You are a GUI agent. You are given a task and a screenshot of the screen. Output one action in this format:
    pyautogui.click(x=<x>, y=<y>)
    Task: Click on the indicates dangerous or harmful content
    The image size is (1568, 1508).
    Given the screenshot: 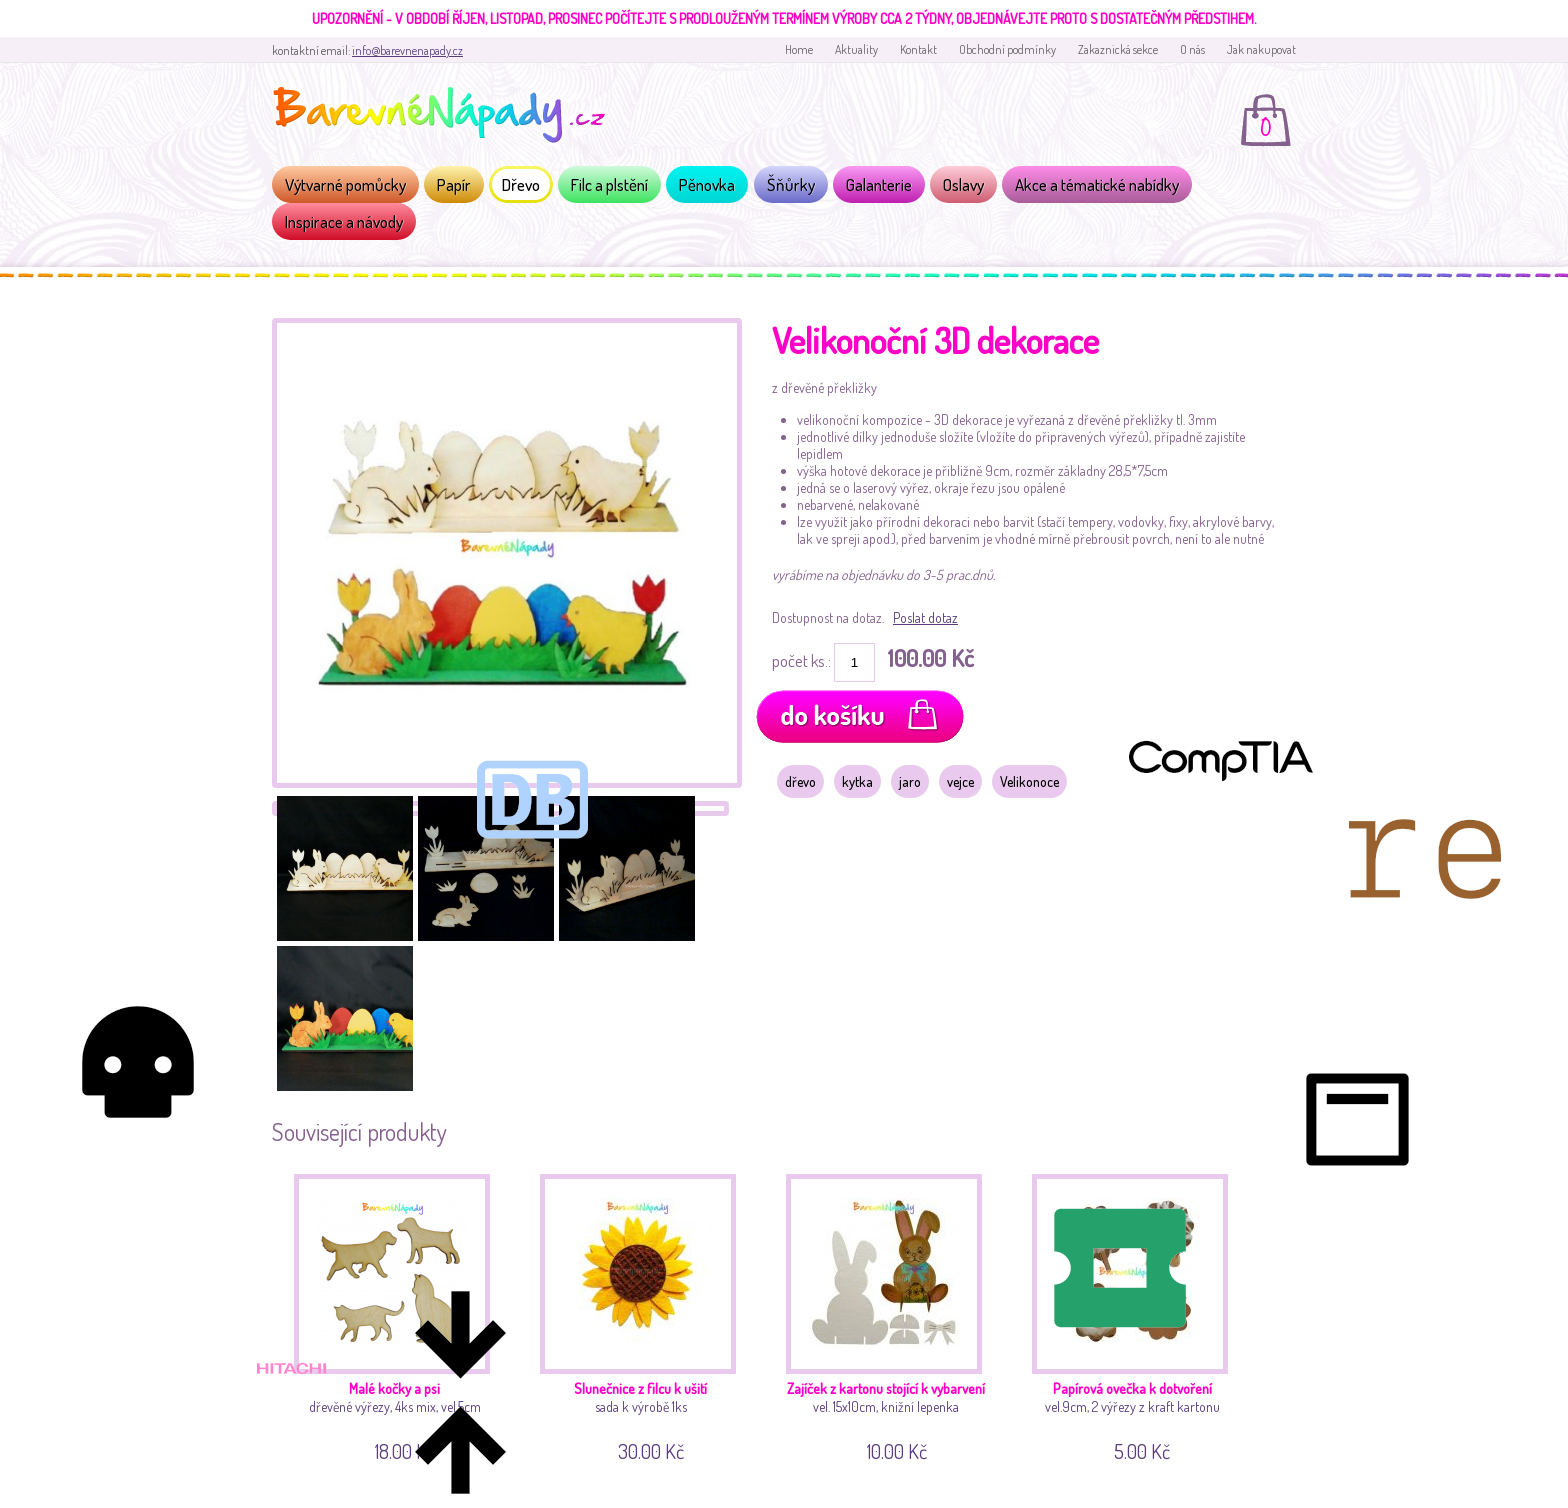 What is the action you would take?
    pyautogui.click(x=138, y=1062)
    